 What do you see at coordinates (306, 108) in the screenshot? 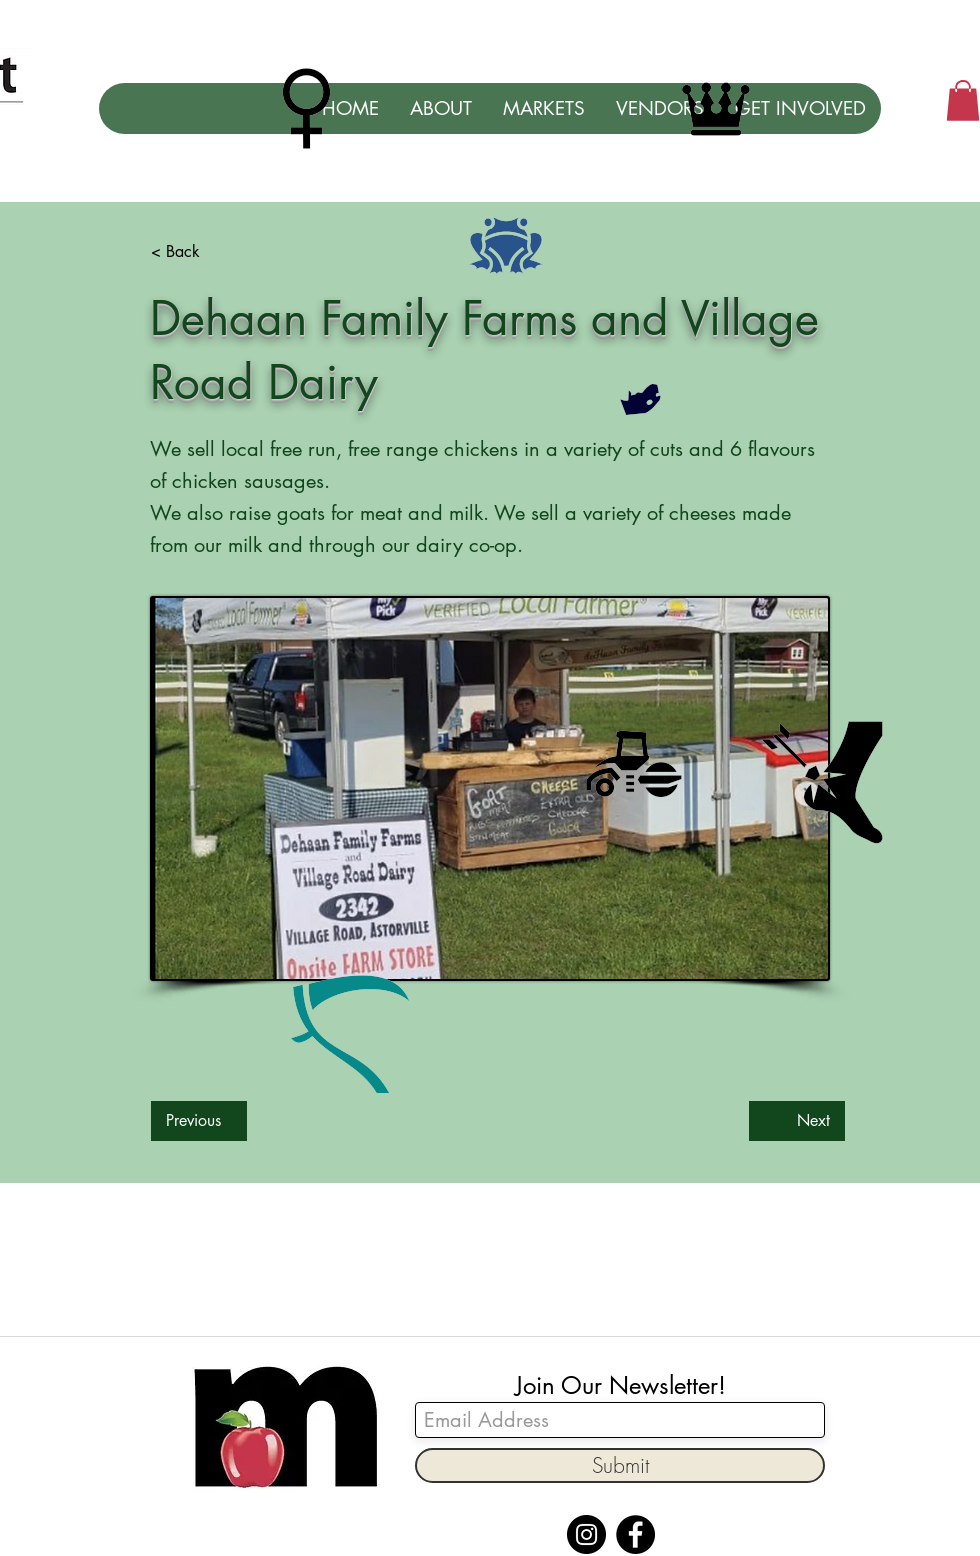
I see `select female gender option` at bounding box center [306, 108].